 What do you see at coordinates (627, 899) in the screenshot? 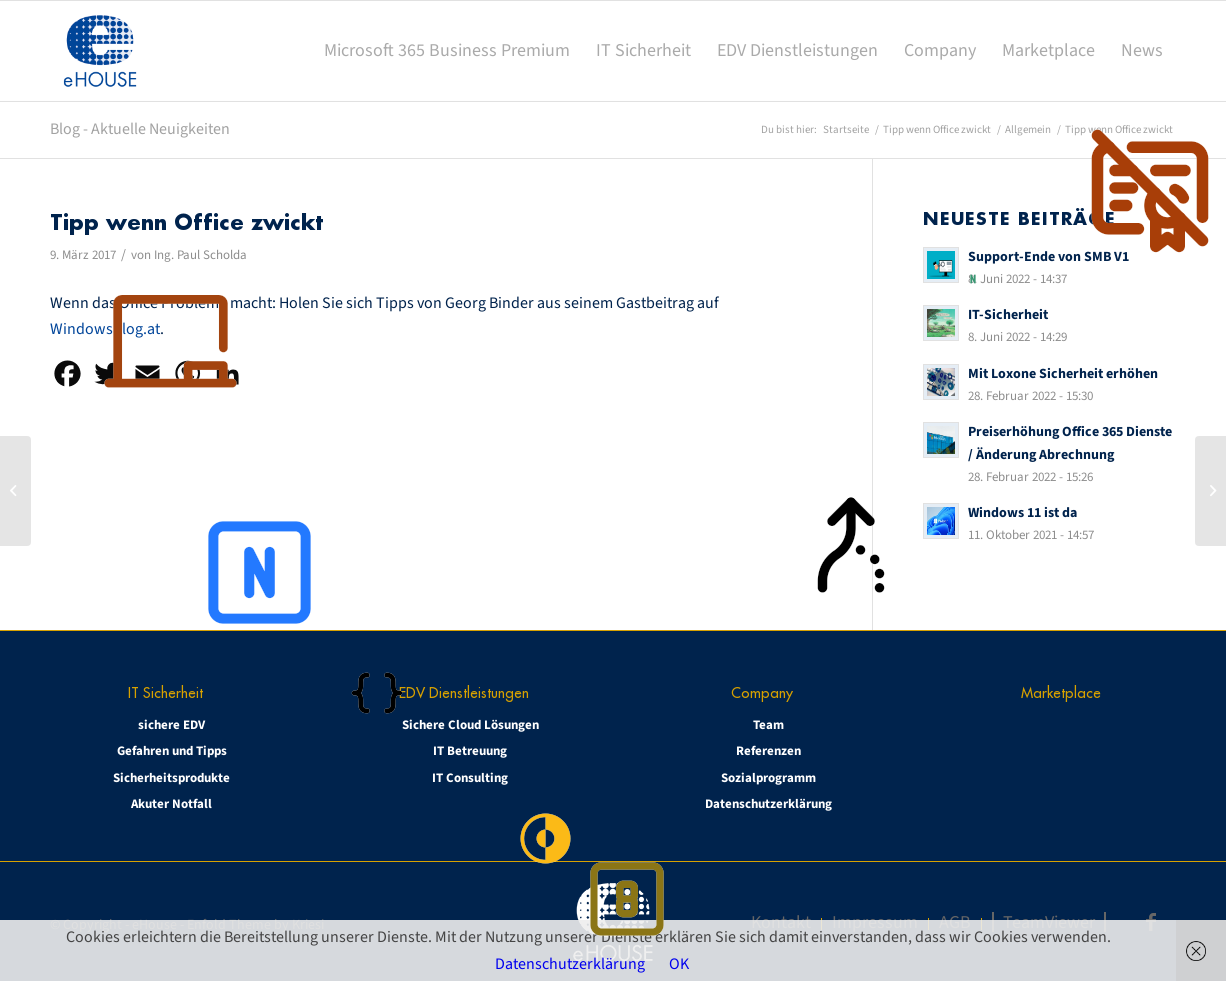
I see `select item number 8 from a list` at bounding box center [627, 899].